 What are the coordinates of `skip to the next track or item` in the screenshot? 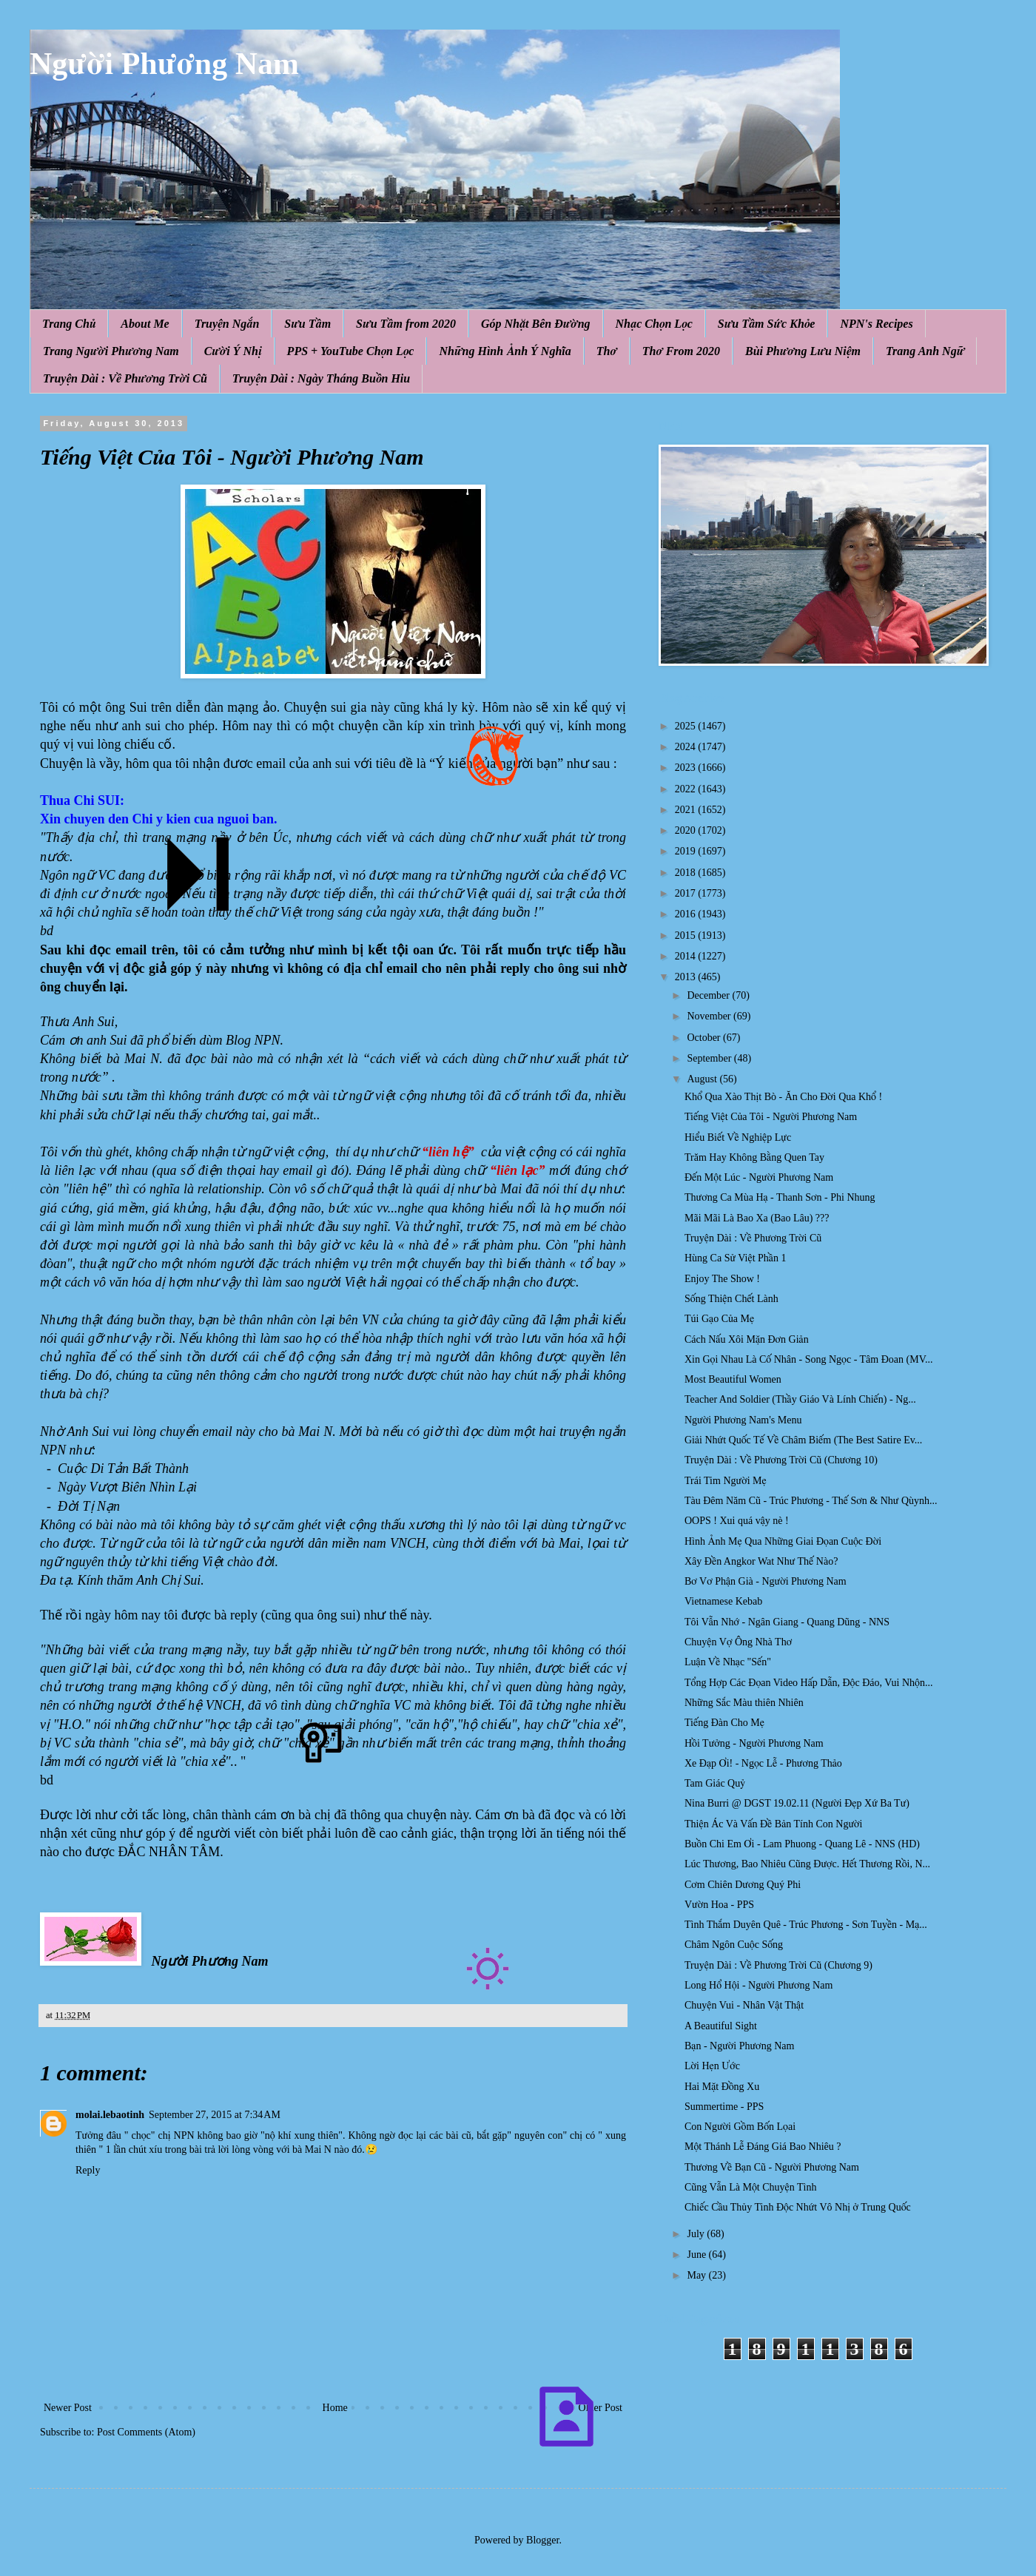 It's located at (198, 874).